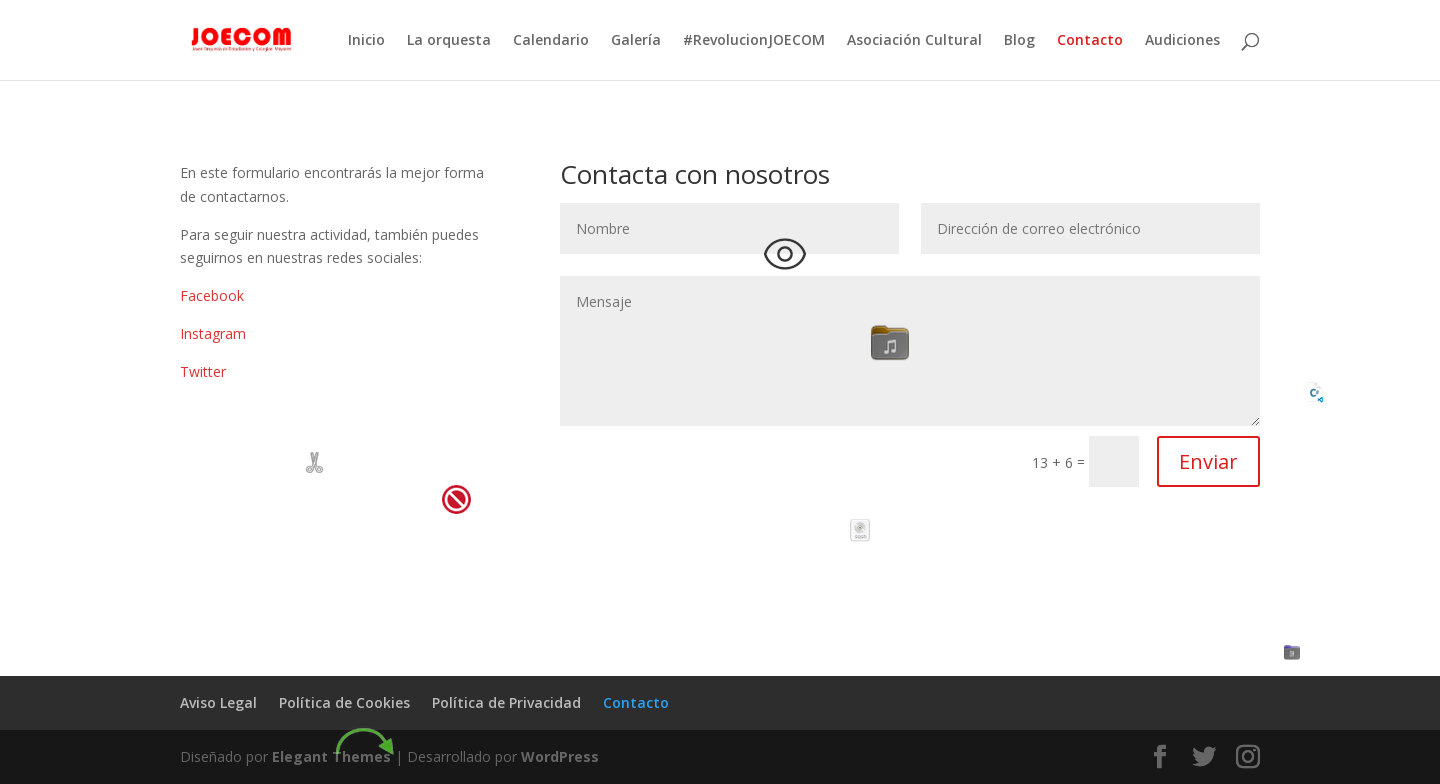  Describe the element at coordinates (1314, 392) in the screenshot. I see `open a C# source code file` at that location.